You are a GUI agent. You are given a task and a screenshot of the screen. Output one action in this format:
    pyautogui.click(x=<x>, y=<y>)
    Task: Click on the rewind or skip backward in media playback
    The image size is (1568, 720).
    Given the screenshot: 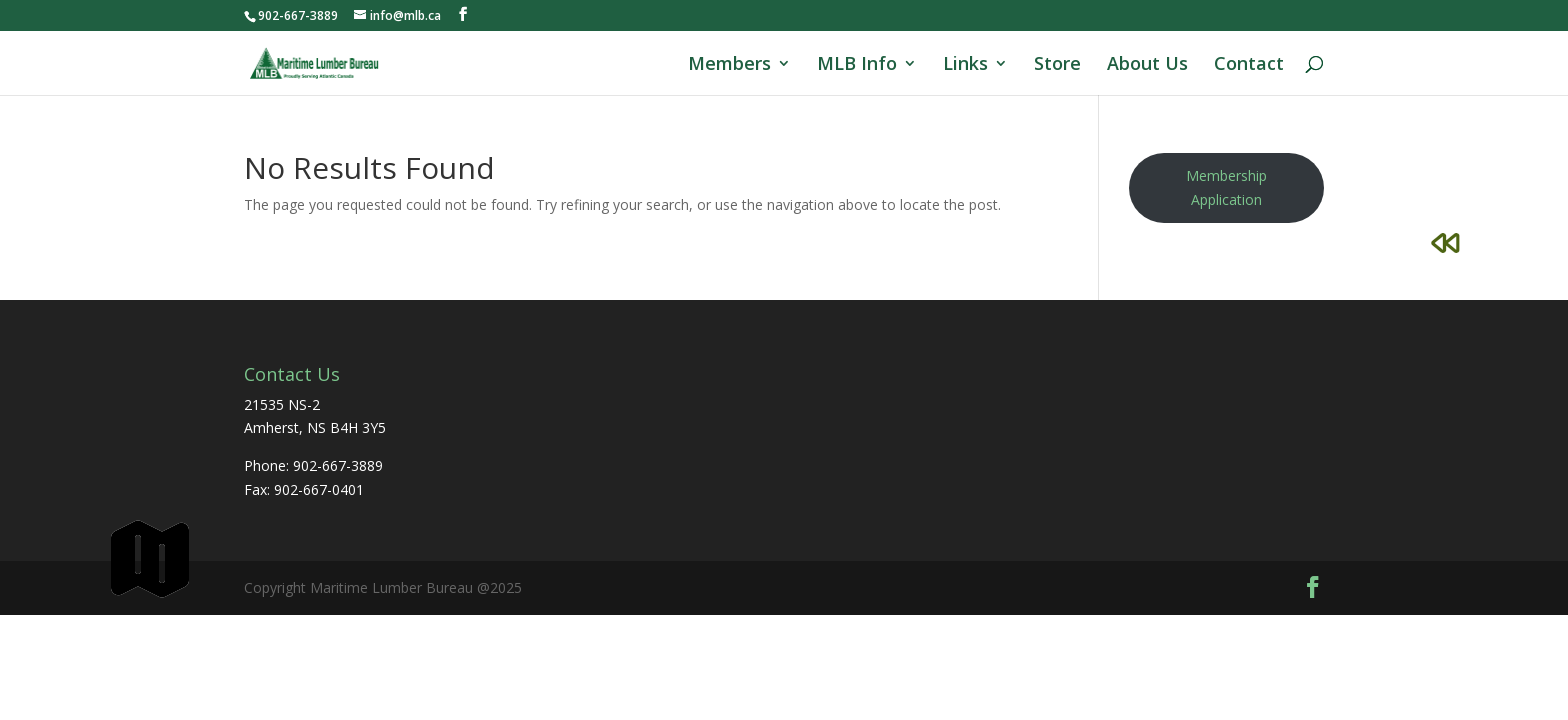 What is the action you would take?
    pyautogui.click(x=1447, y=243)
    